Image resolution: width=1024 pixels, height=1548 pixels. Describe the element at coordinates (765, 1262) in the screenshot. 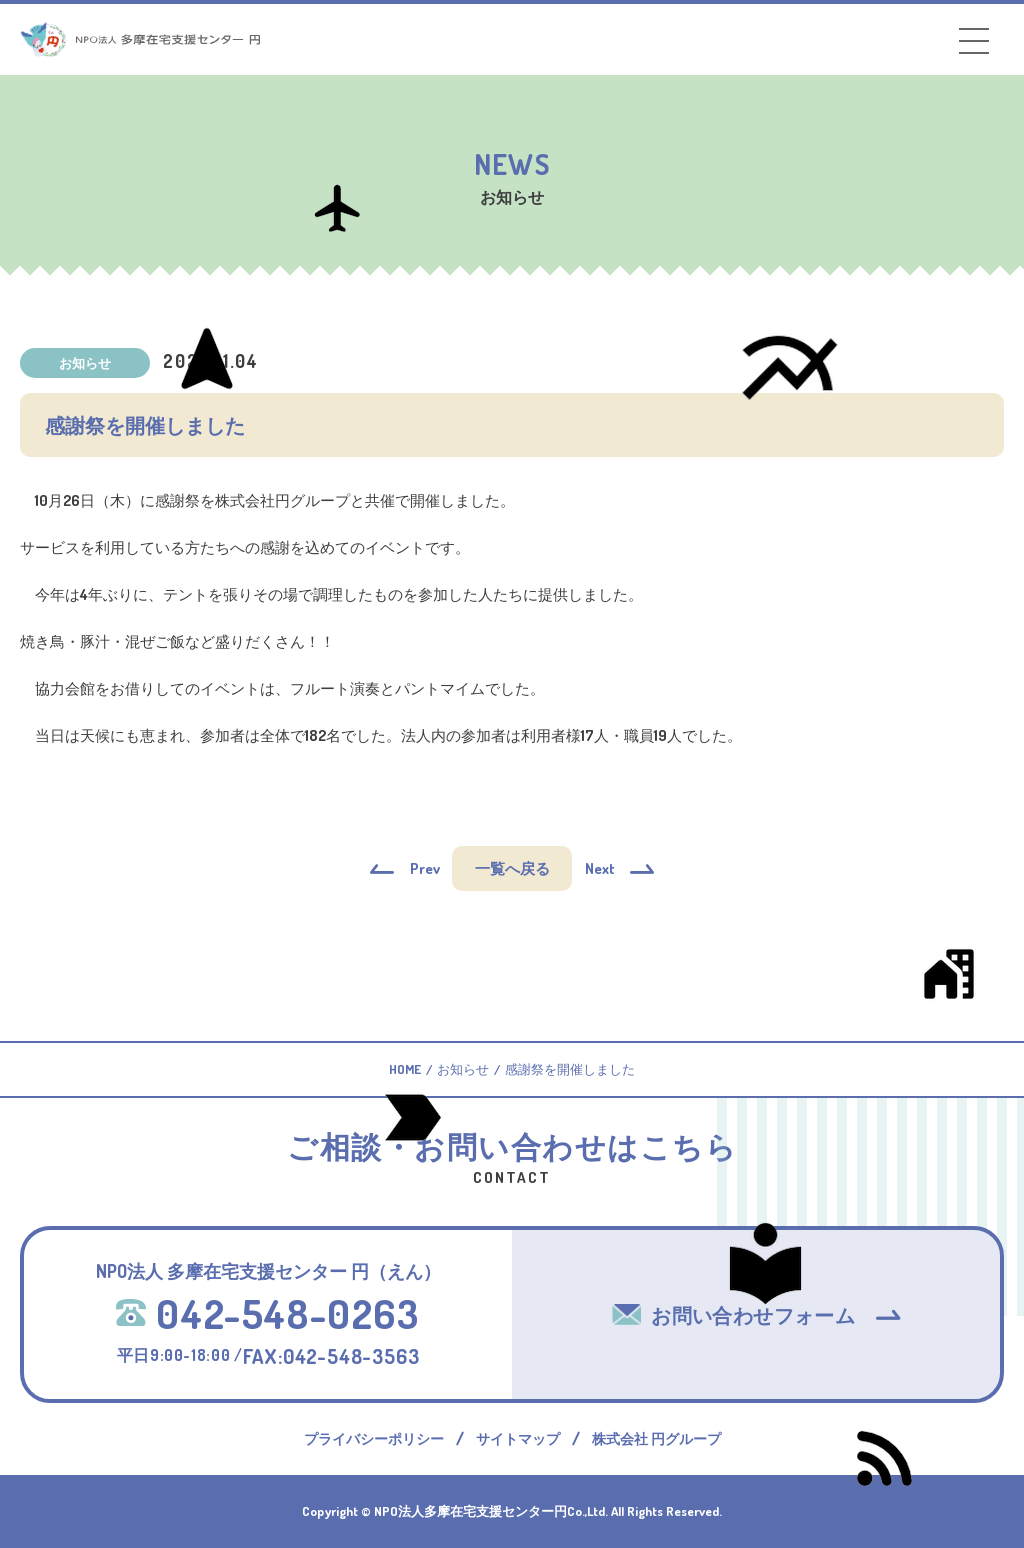

I see `find nearby libraries` at that location.